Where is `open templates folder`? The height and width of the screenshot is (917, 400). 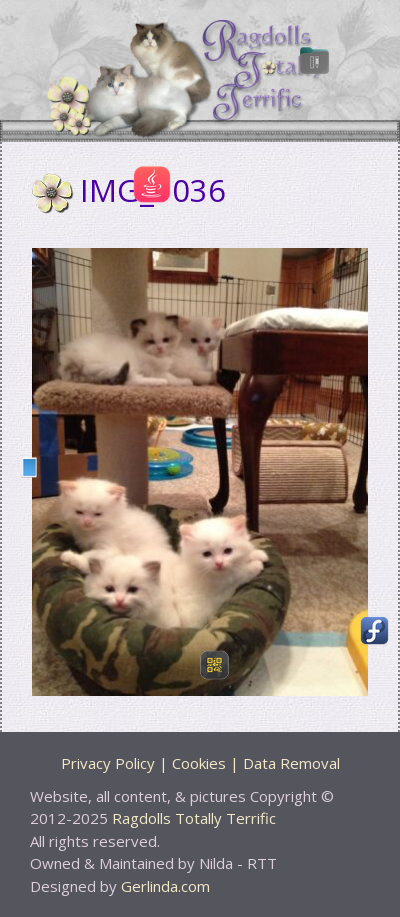 open templates folder is located at coordinates (314, 60).